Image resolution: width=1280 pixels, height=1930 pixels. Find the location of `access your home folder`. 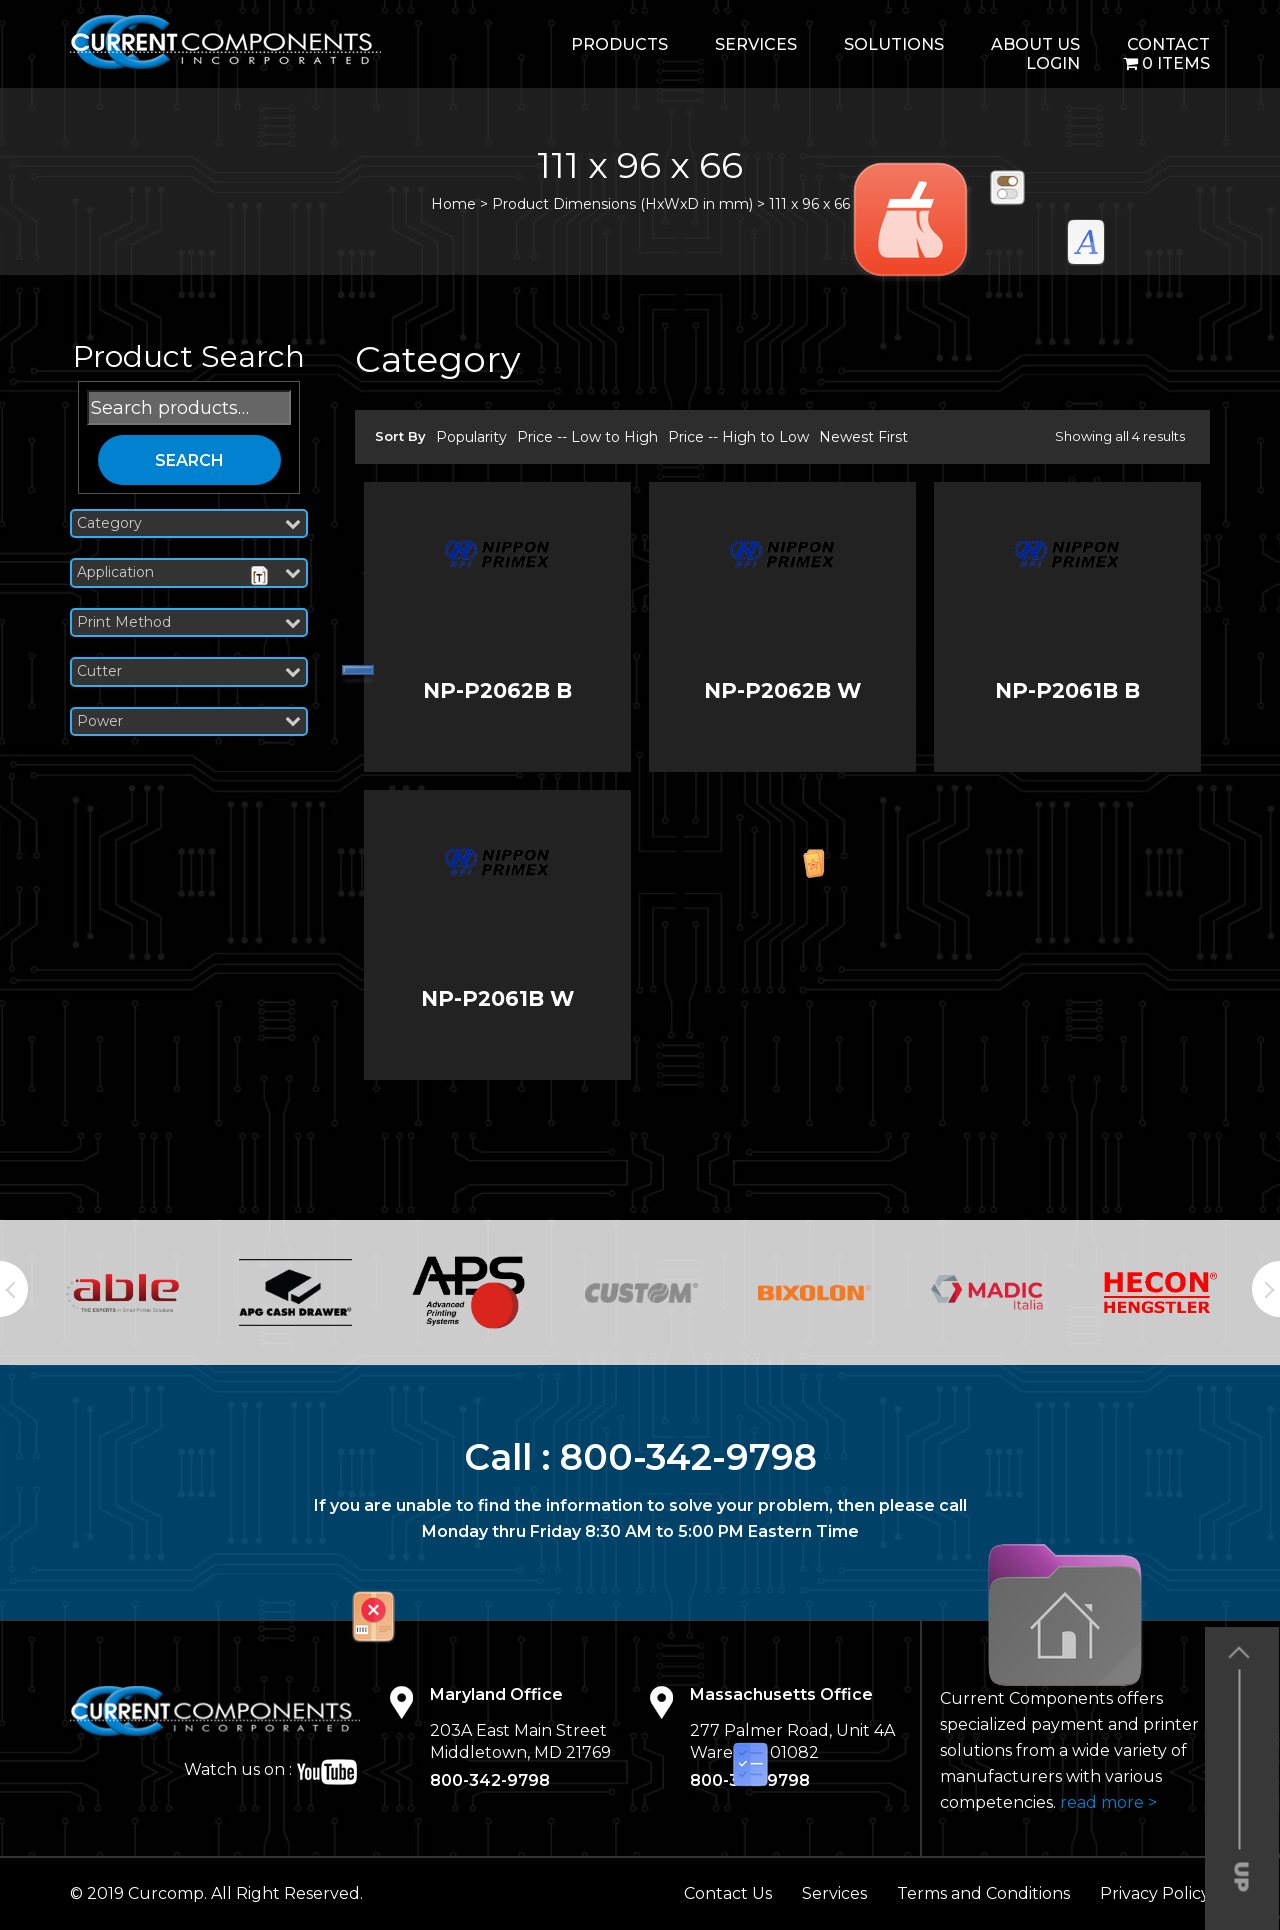

access your home folder is located at coordinates (1065, 1615).